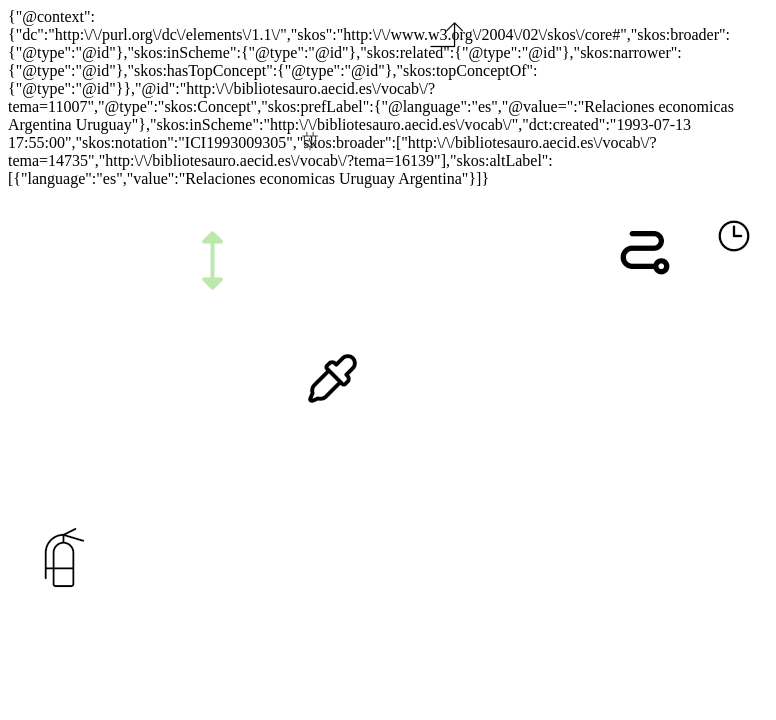 The height and width of the screenshot is (720, 776). What do you see at coordinates (61, 558) in the screenshot?
I see `access fire safety information` at bounding box center [61, 558].